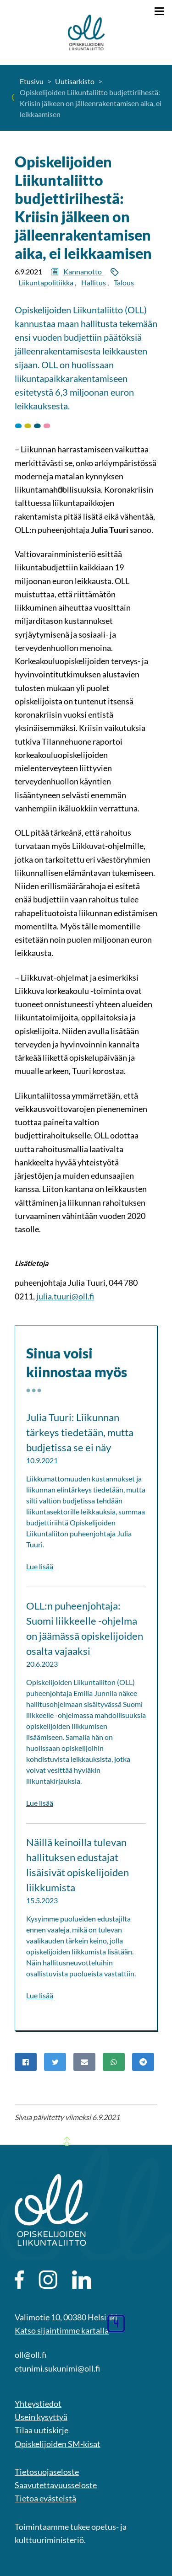 The height and width of the screenshot is (2576, 172). I want to click on push changes to a repository, so click(67, 2141).